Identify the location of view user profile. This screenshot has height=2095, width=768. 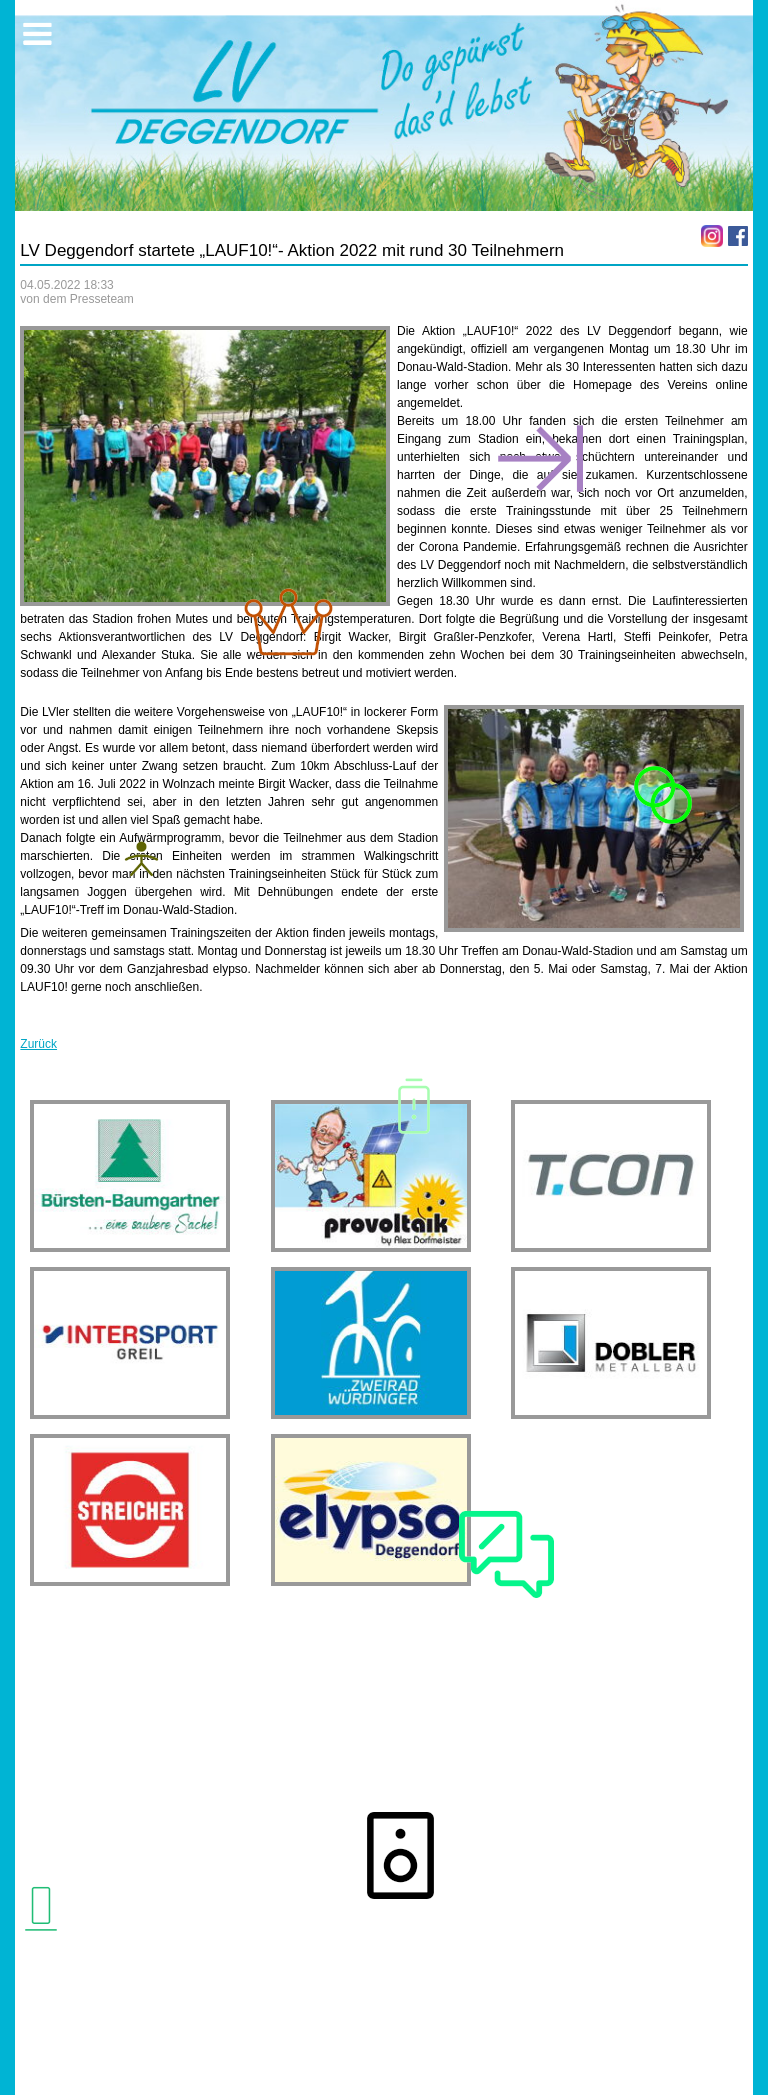
(141, 859).